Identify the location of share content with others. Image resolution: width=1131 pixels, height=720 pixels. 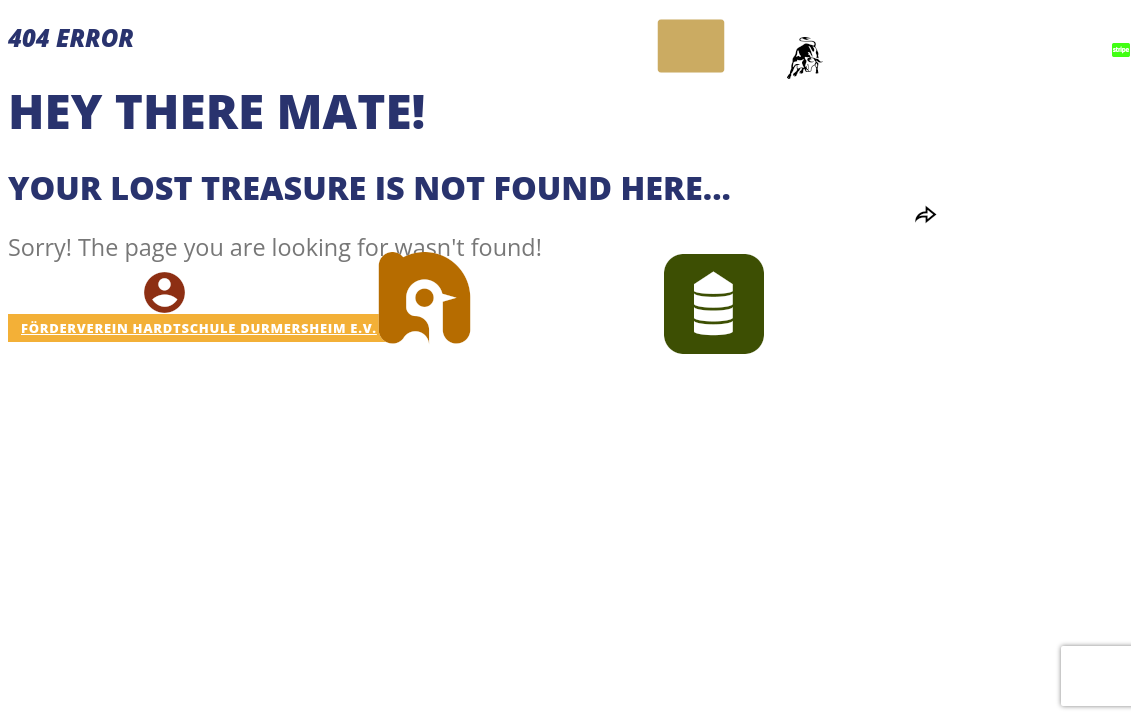
(924, 215).